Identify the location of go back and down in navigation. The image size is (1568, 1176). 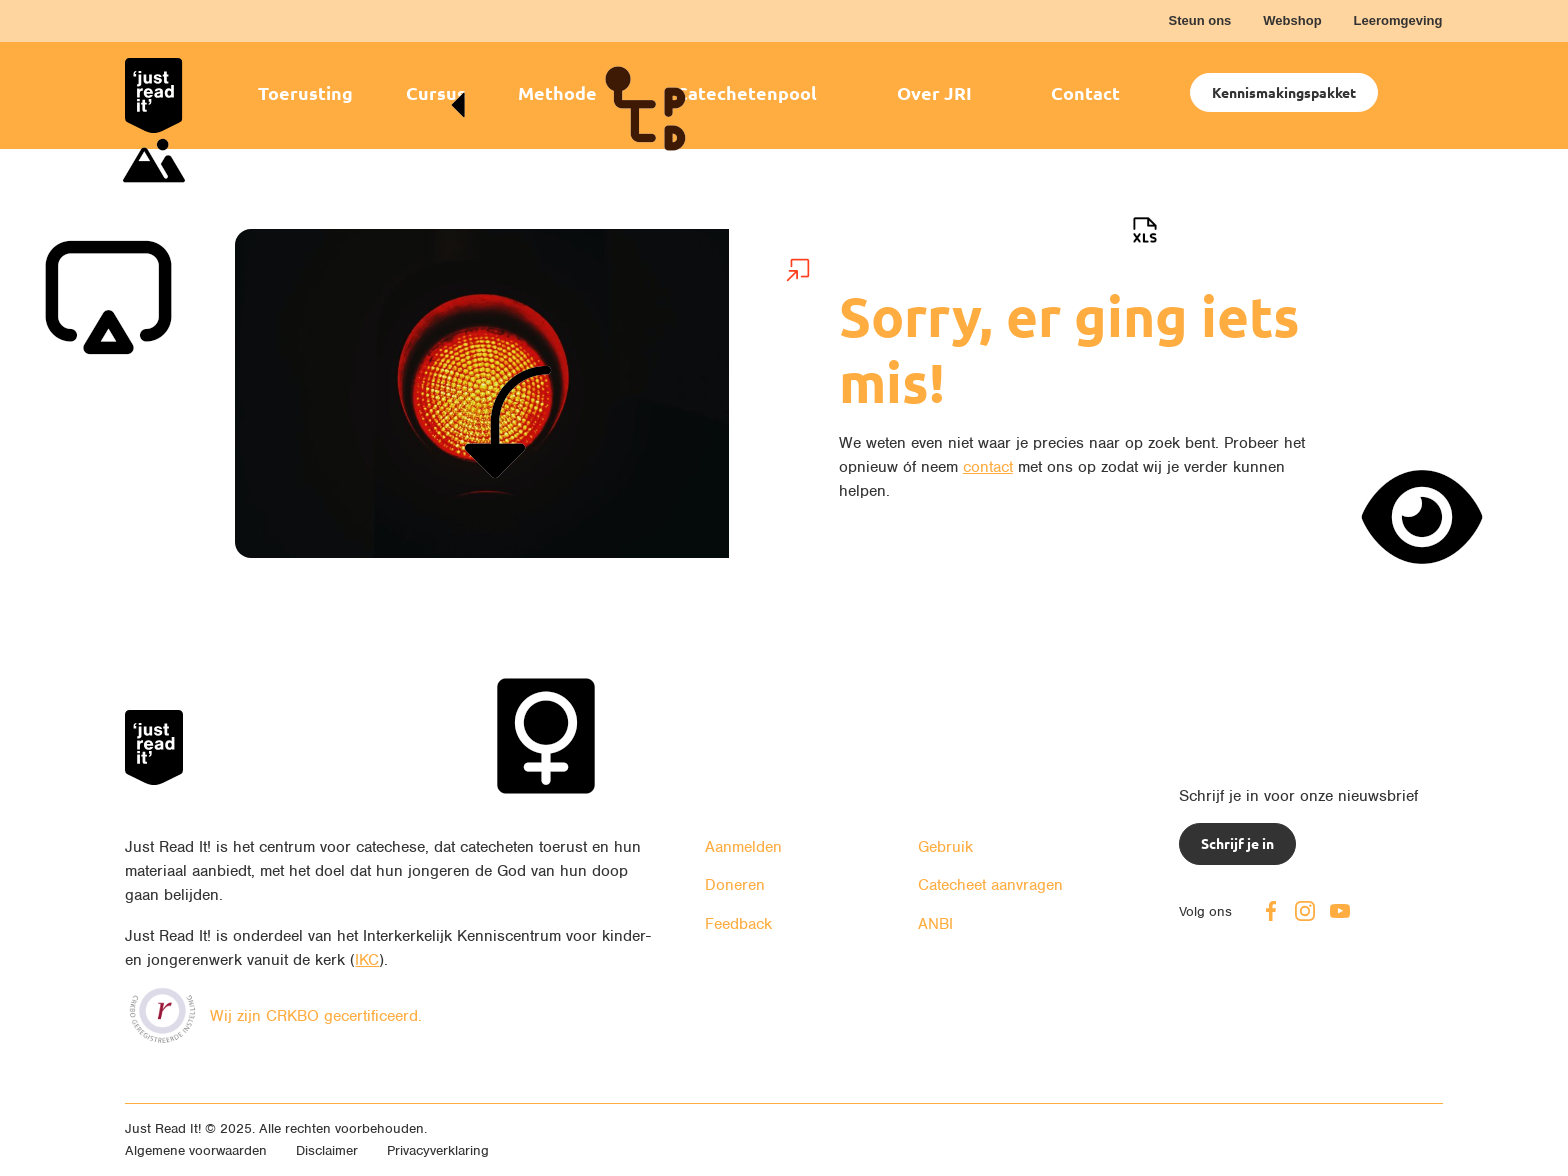
(508, 422).